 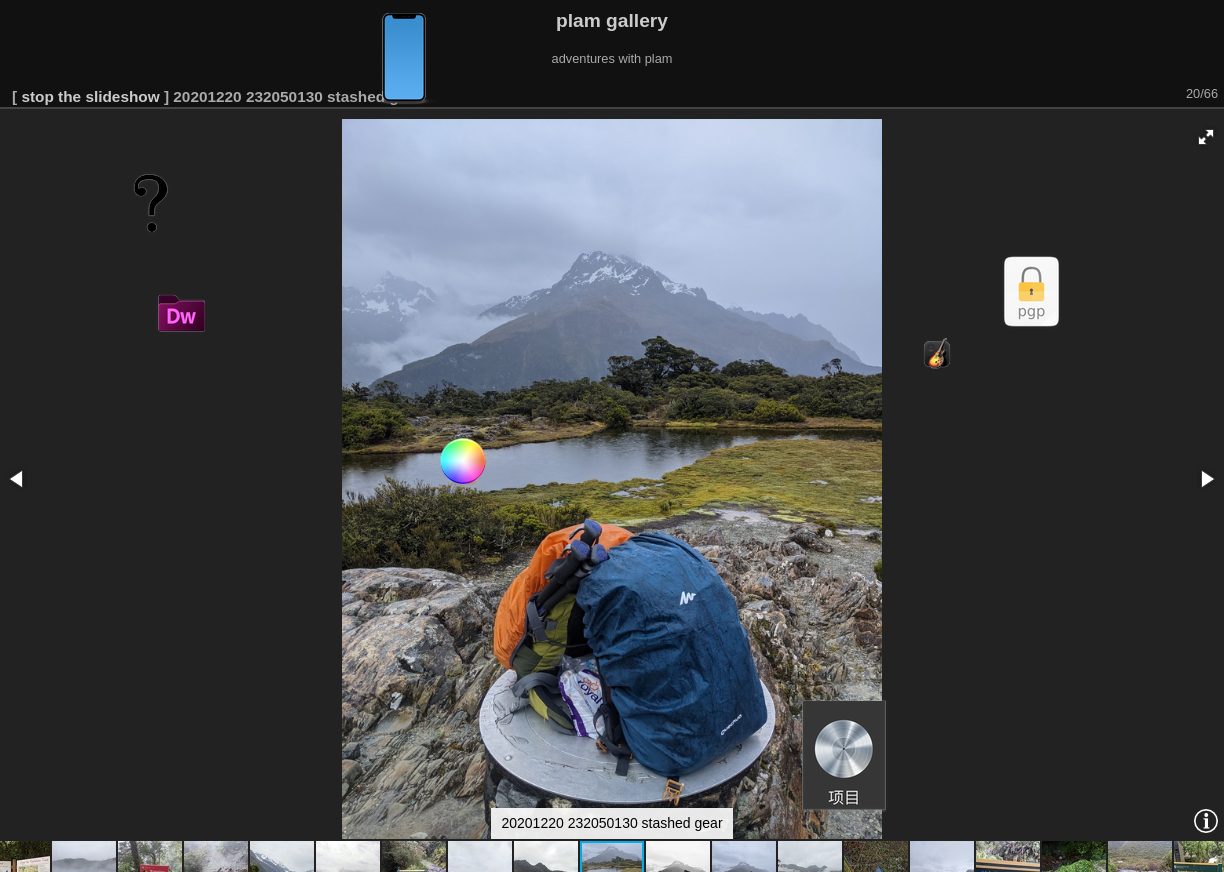 What do you see at coordinates (1031, 291) in the screenshot?
I see `a pgp-encrypted file` at bounding box center [1031, 291].